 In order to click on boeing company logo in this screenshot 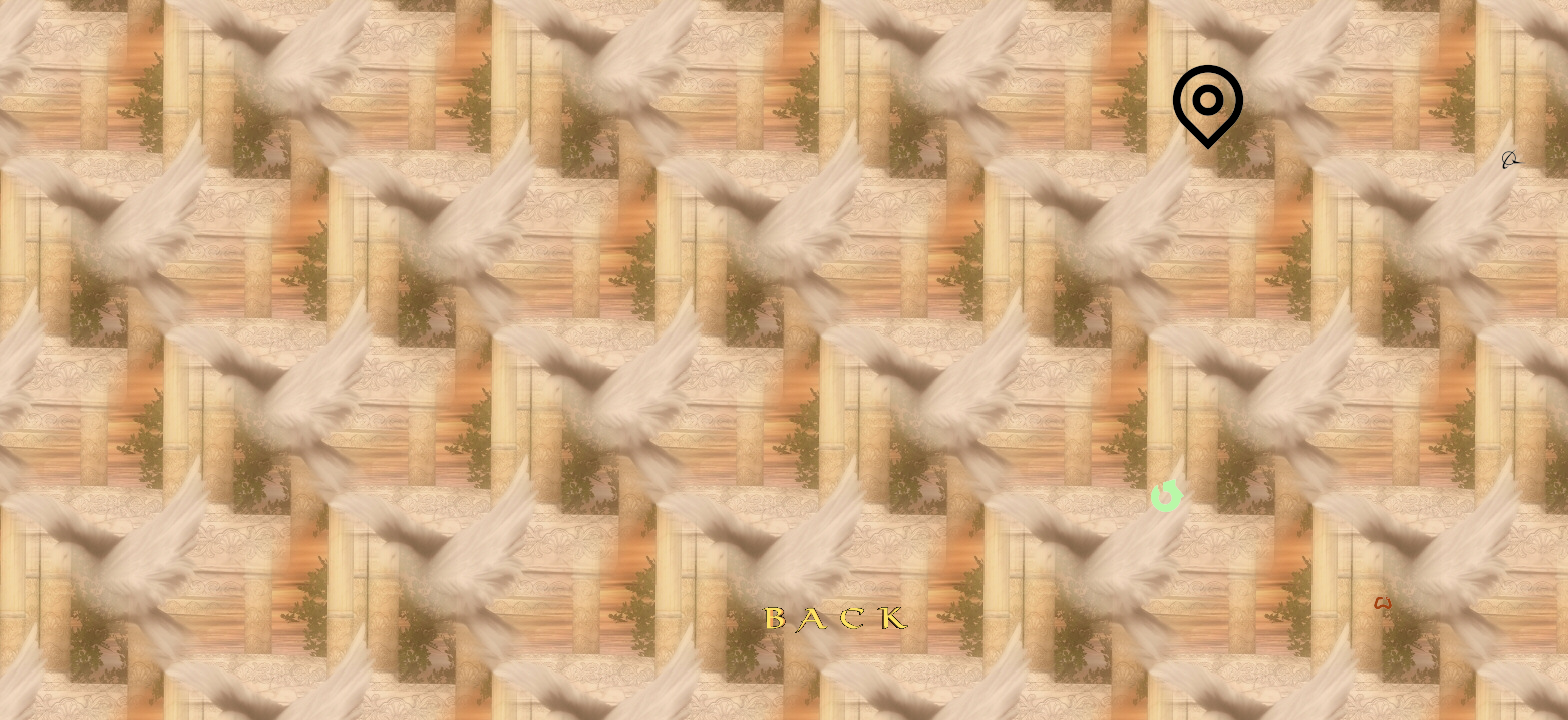, I will do `click(1514, 159)`.